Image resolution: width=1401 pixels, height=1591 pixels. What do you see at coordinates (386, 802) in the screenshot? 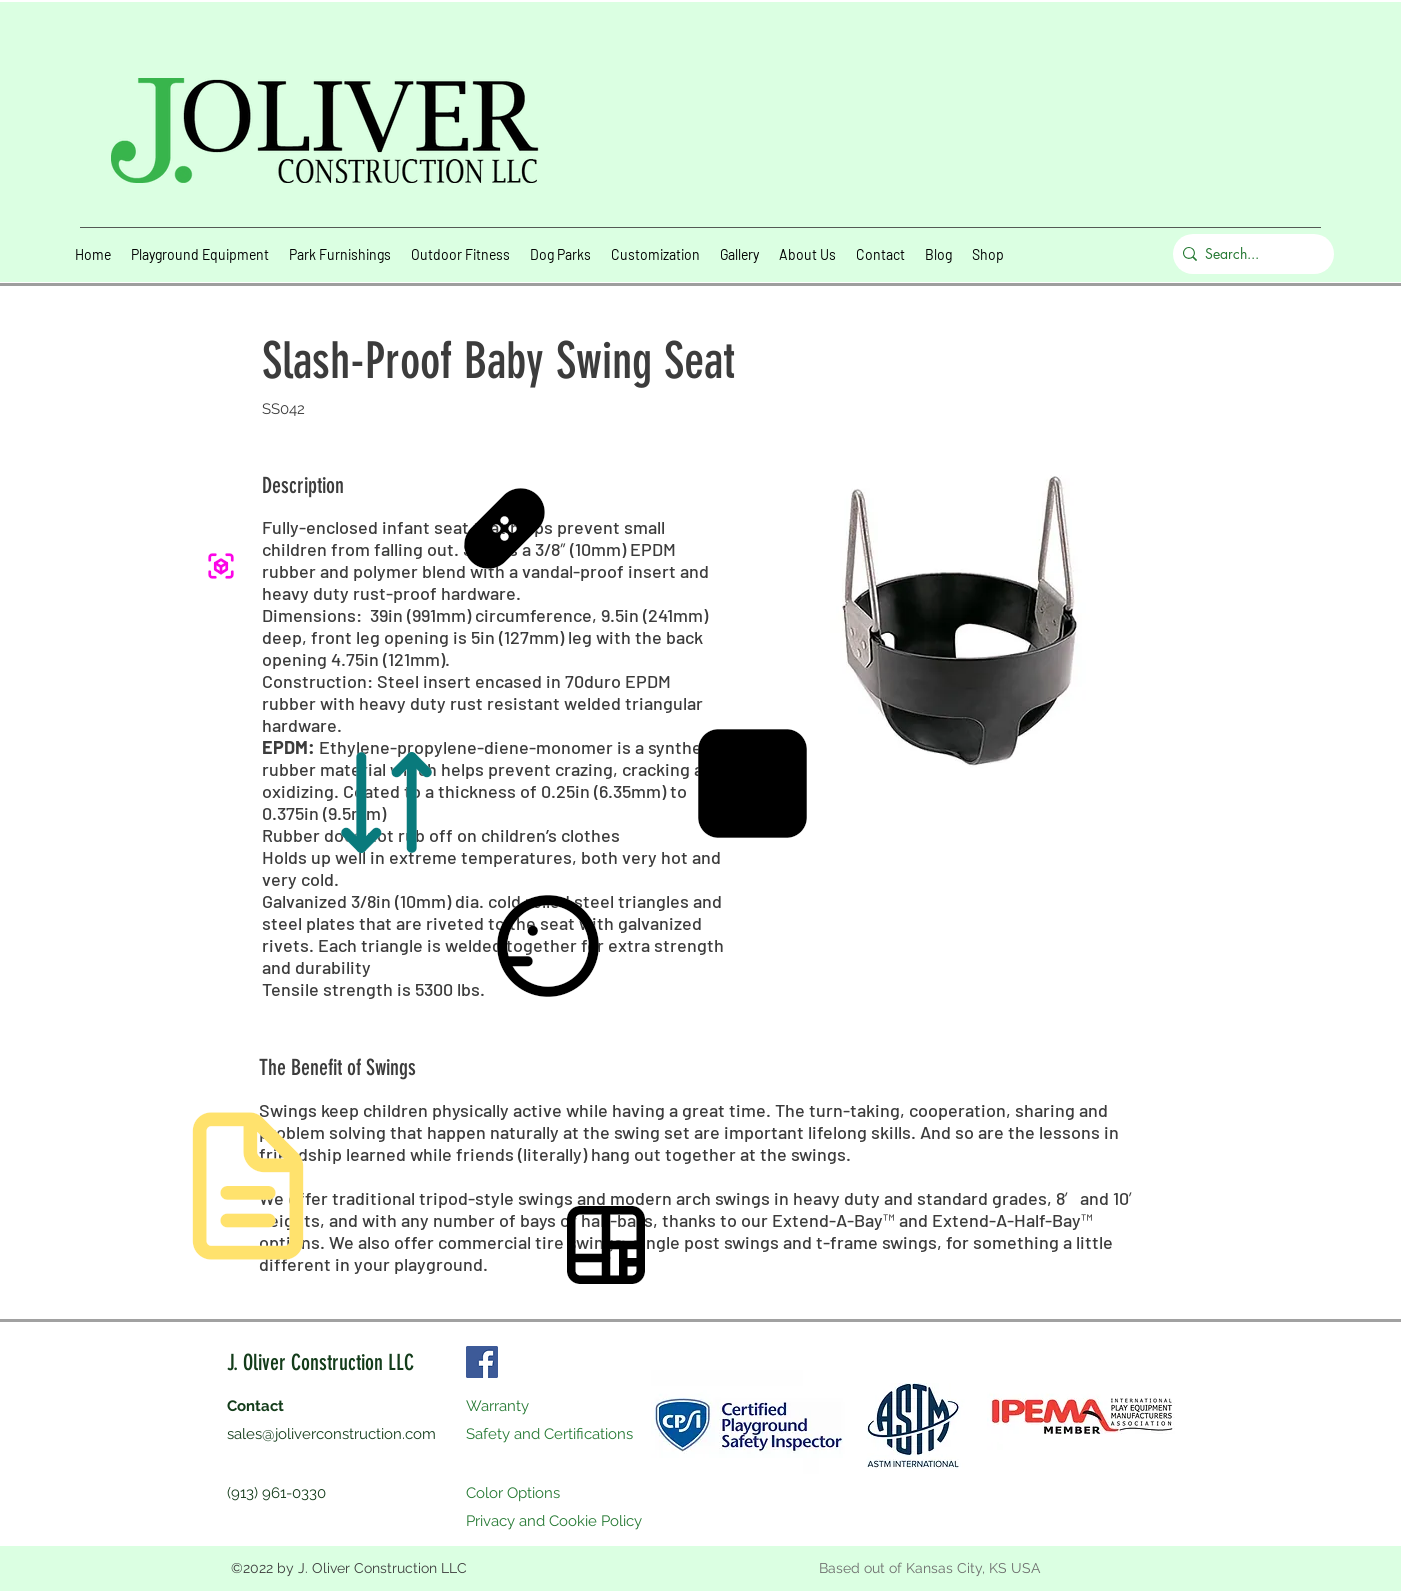
I see `sort items in ascending or descending order` at bounding box center [386, 802].